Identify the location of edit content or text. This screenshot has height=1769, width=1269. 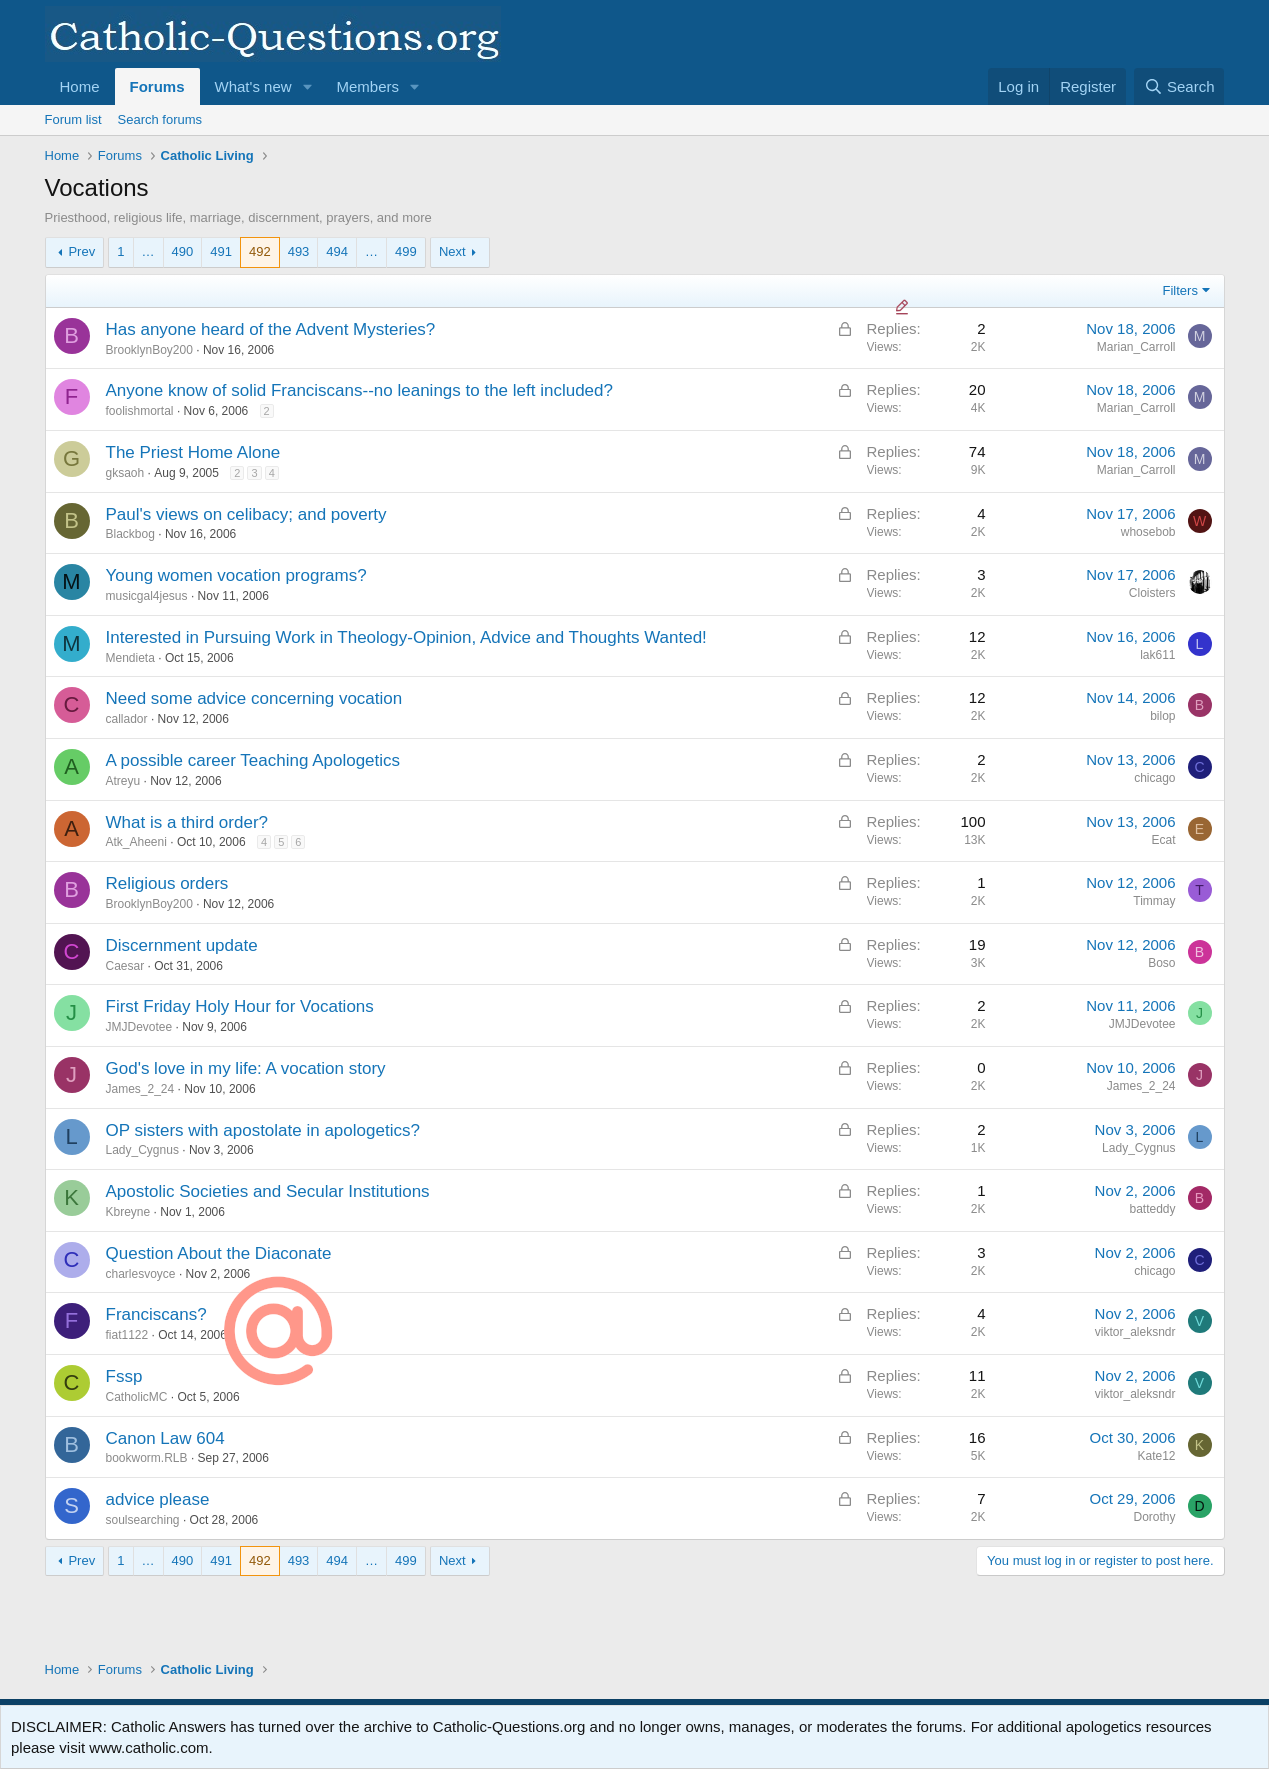
(902, 307).